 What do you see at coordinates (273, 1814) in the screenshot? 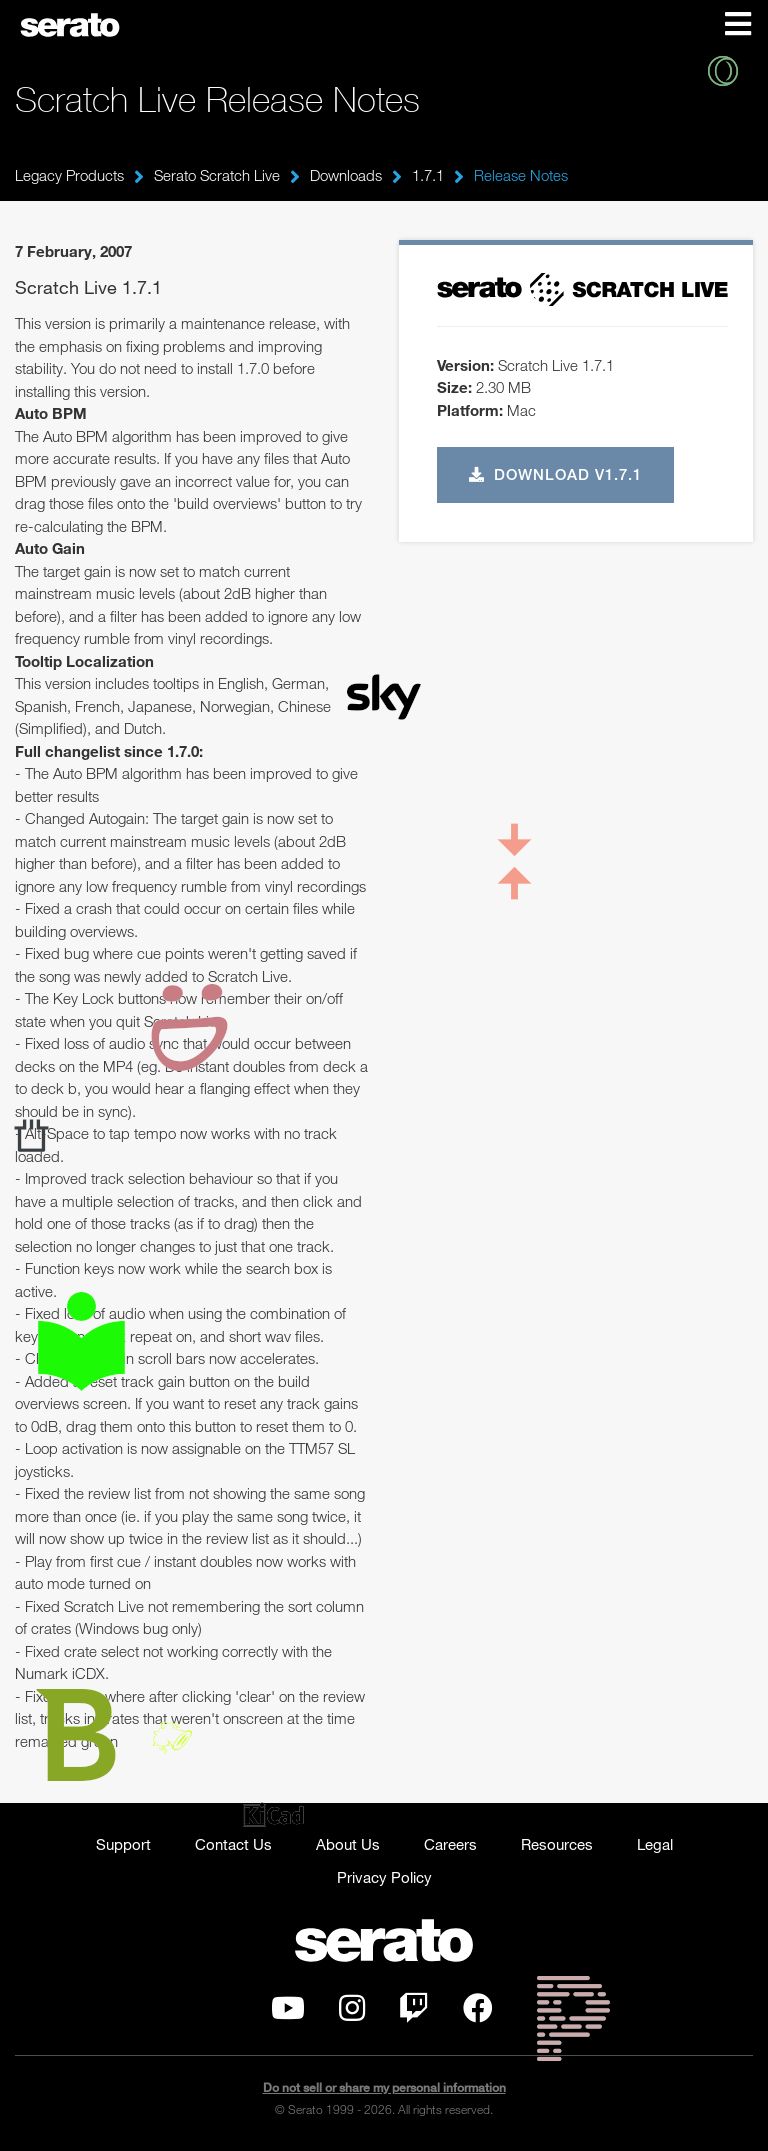
I see `open KiCad electronic design automation software` at bounding box center [273, 1814].